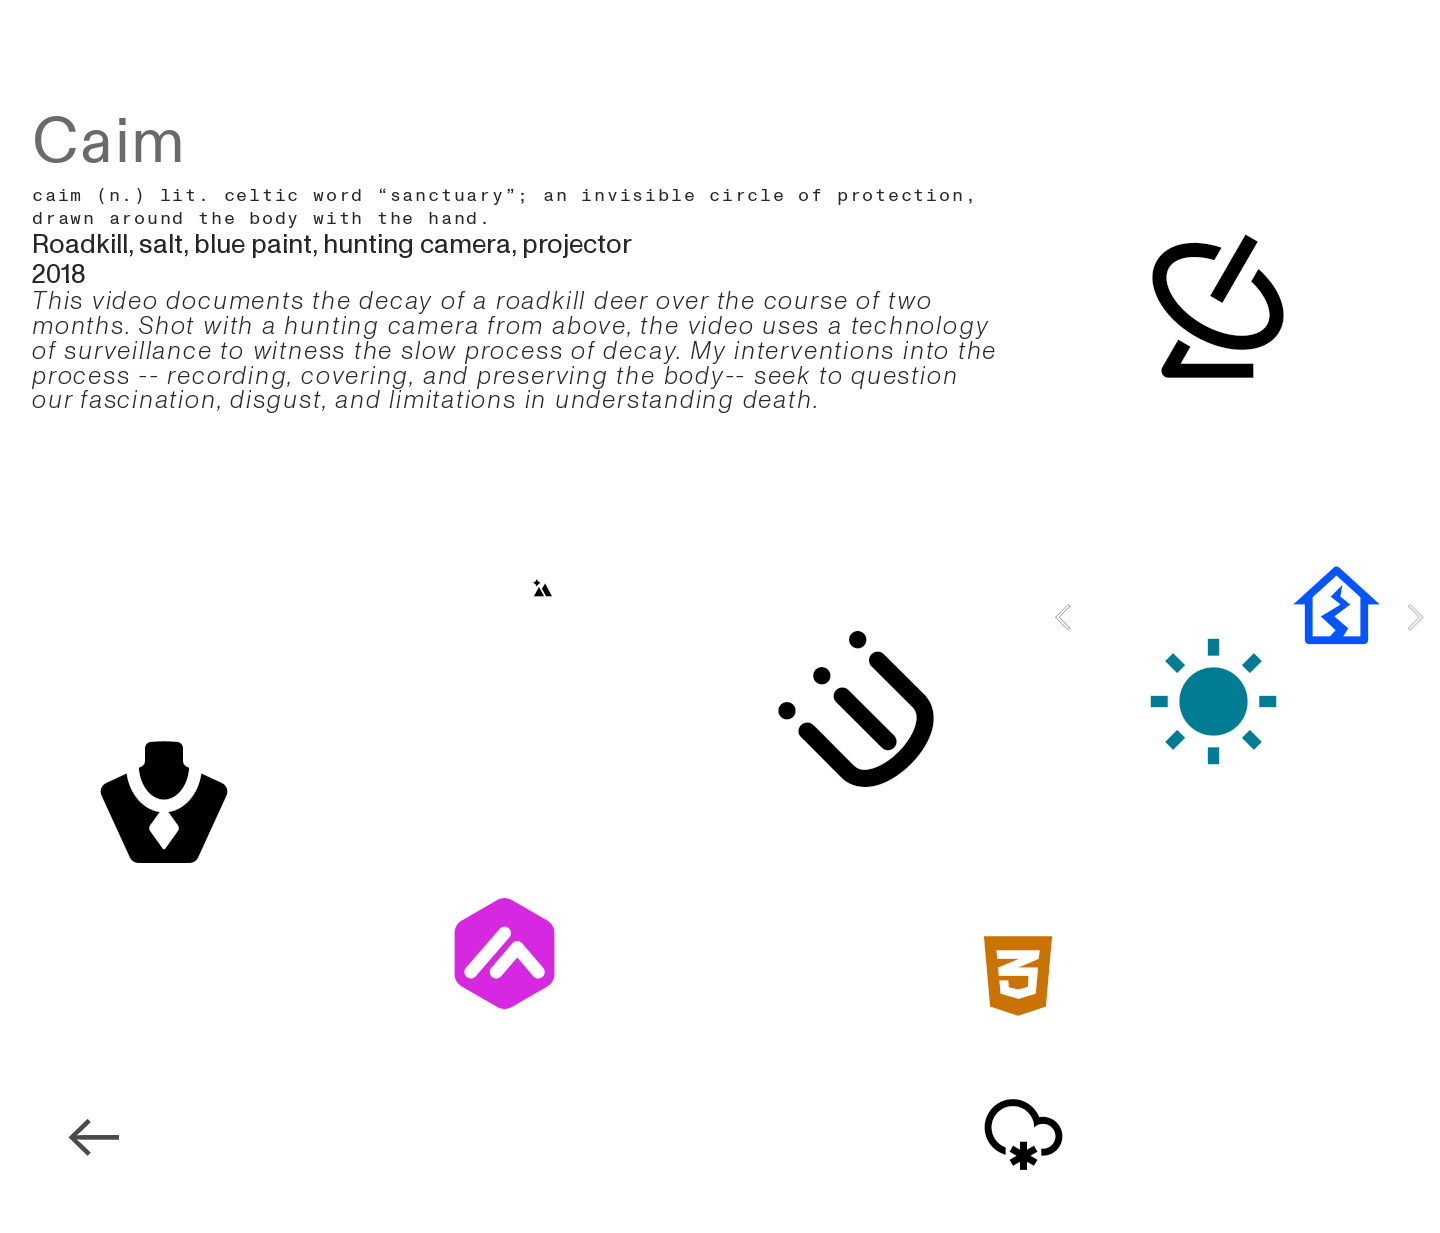 This screenshot has width=1440, height=1233. I want to click on i3 window manager logo, so click(856, 709).